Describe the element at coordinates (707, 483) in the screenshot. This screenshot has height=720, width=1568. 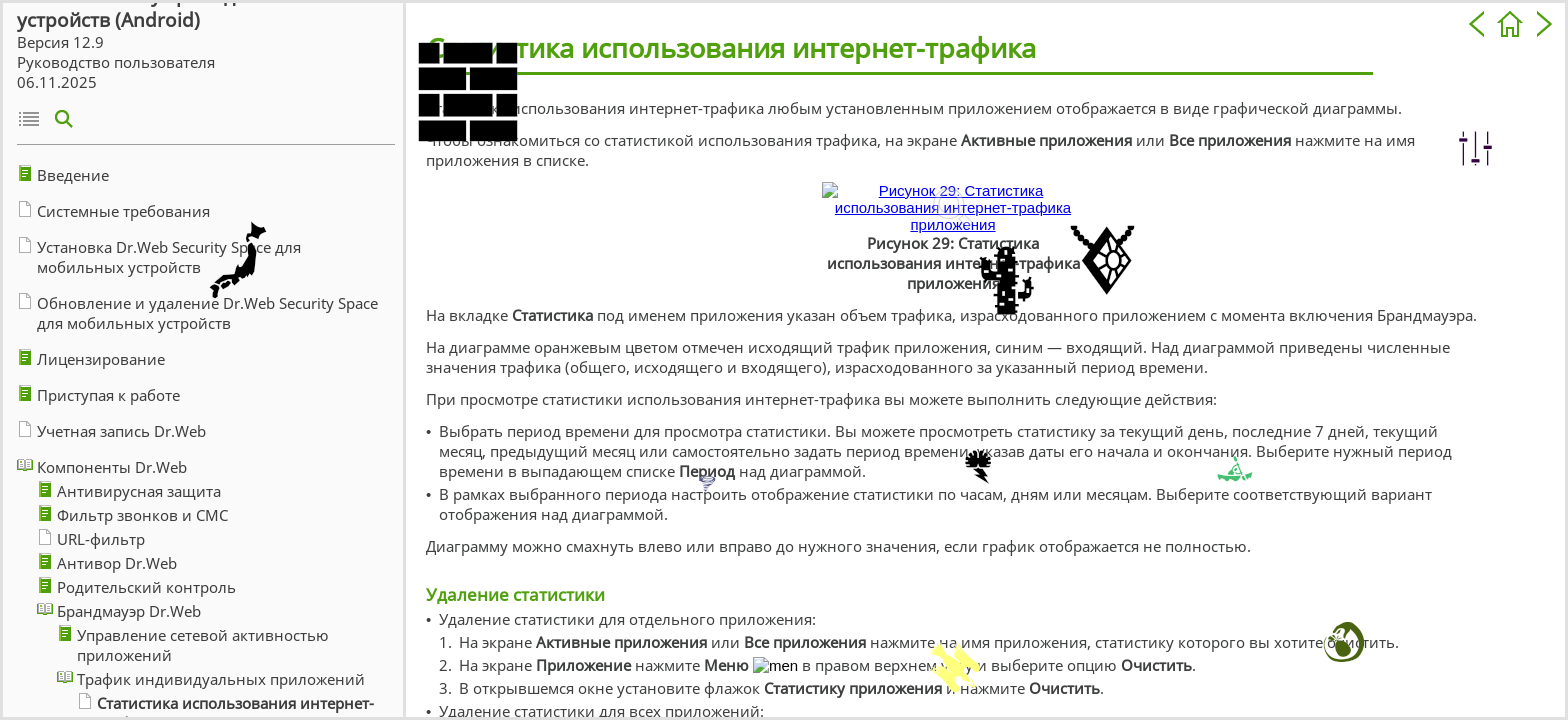
I see `indicates wind or tornado weather condition` at that location.